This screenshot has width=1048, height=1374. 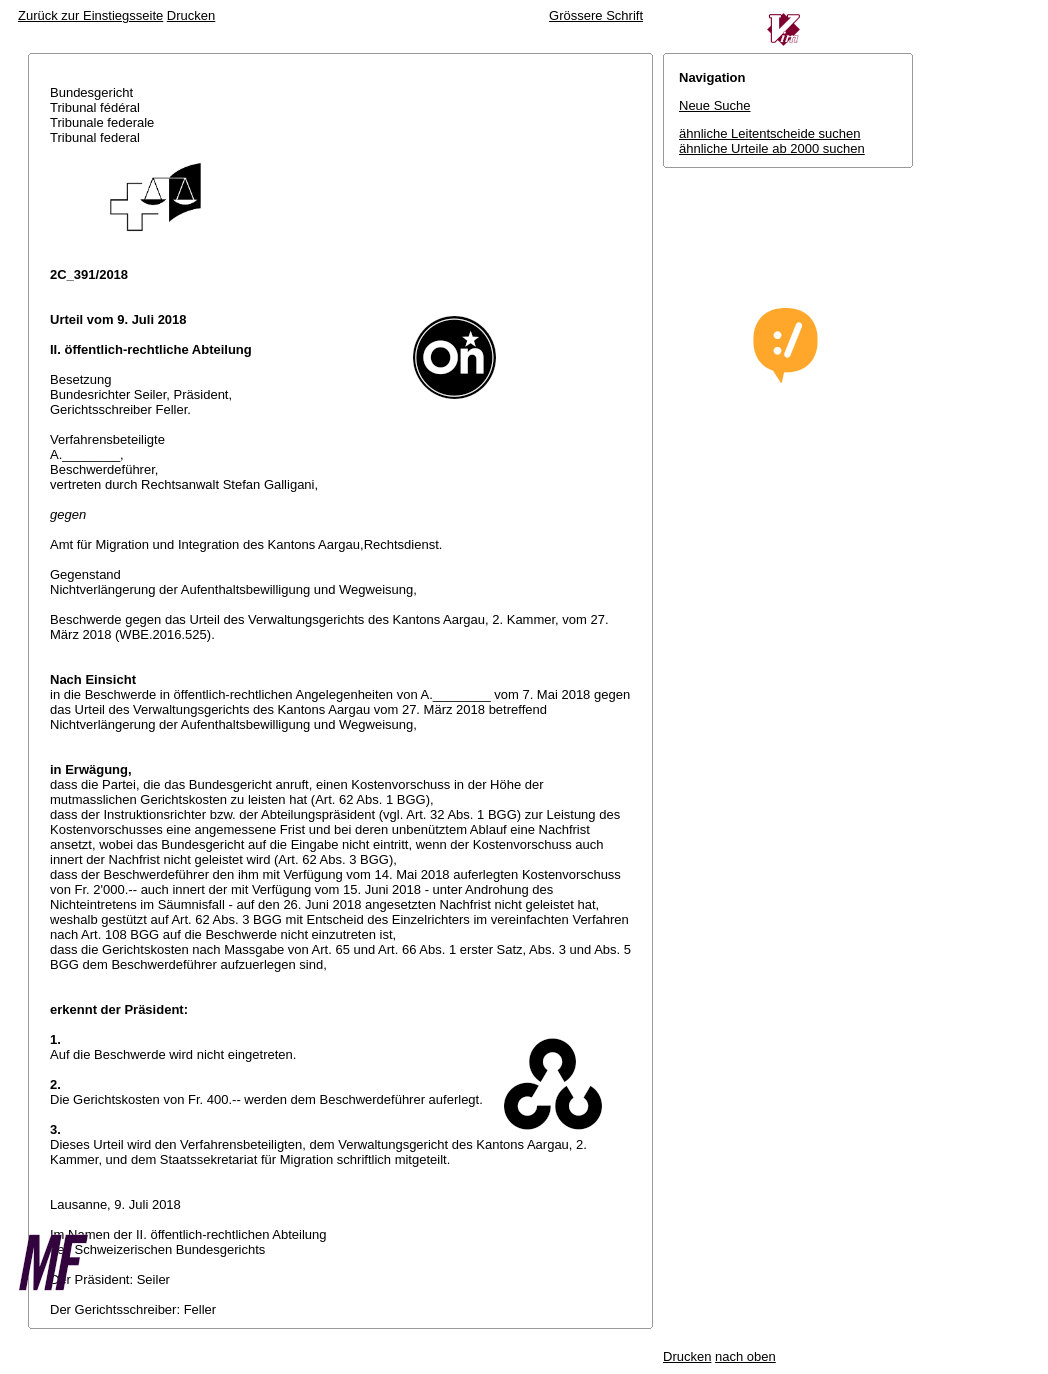 What do you see at coordinates (553, 1084) in the screenshot?
I see `OpenCV computer vision library logo` at bounding box center [553, 1084].